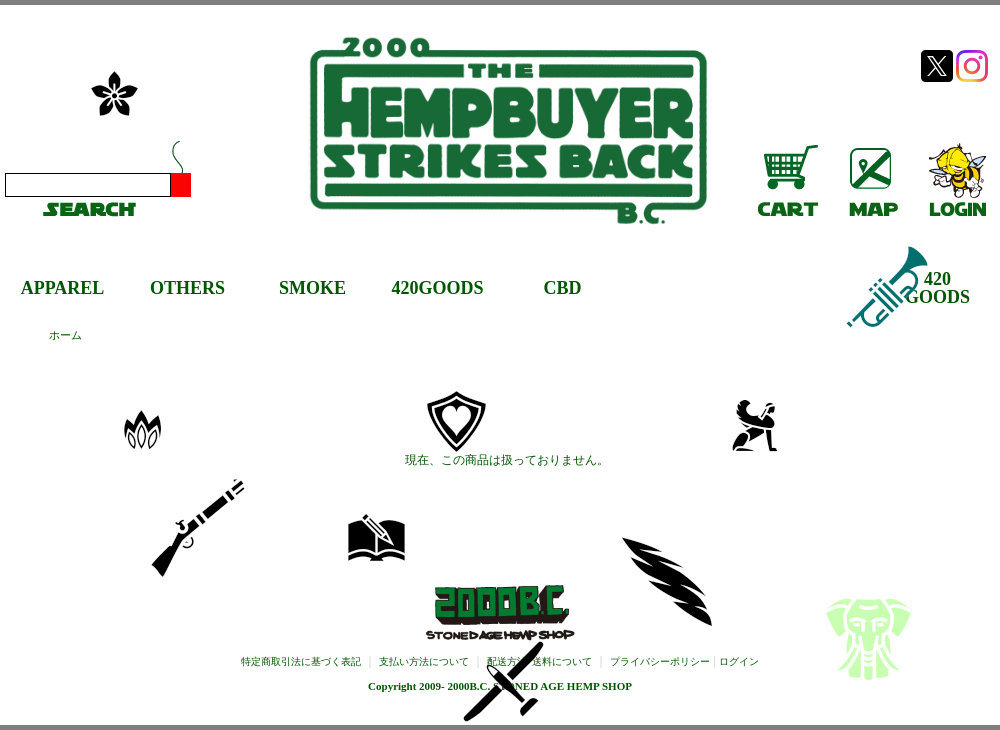  What do you see at coordinates (198, 528) in the screenshot?
I see `select musket weapon in game inventory` at bounding box center [198, 528].